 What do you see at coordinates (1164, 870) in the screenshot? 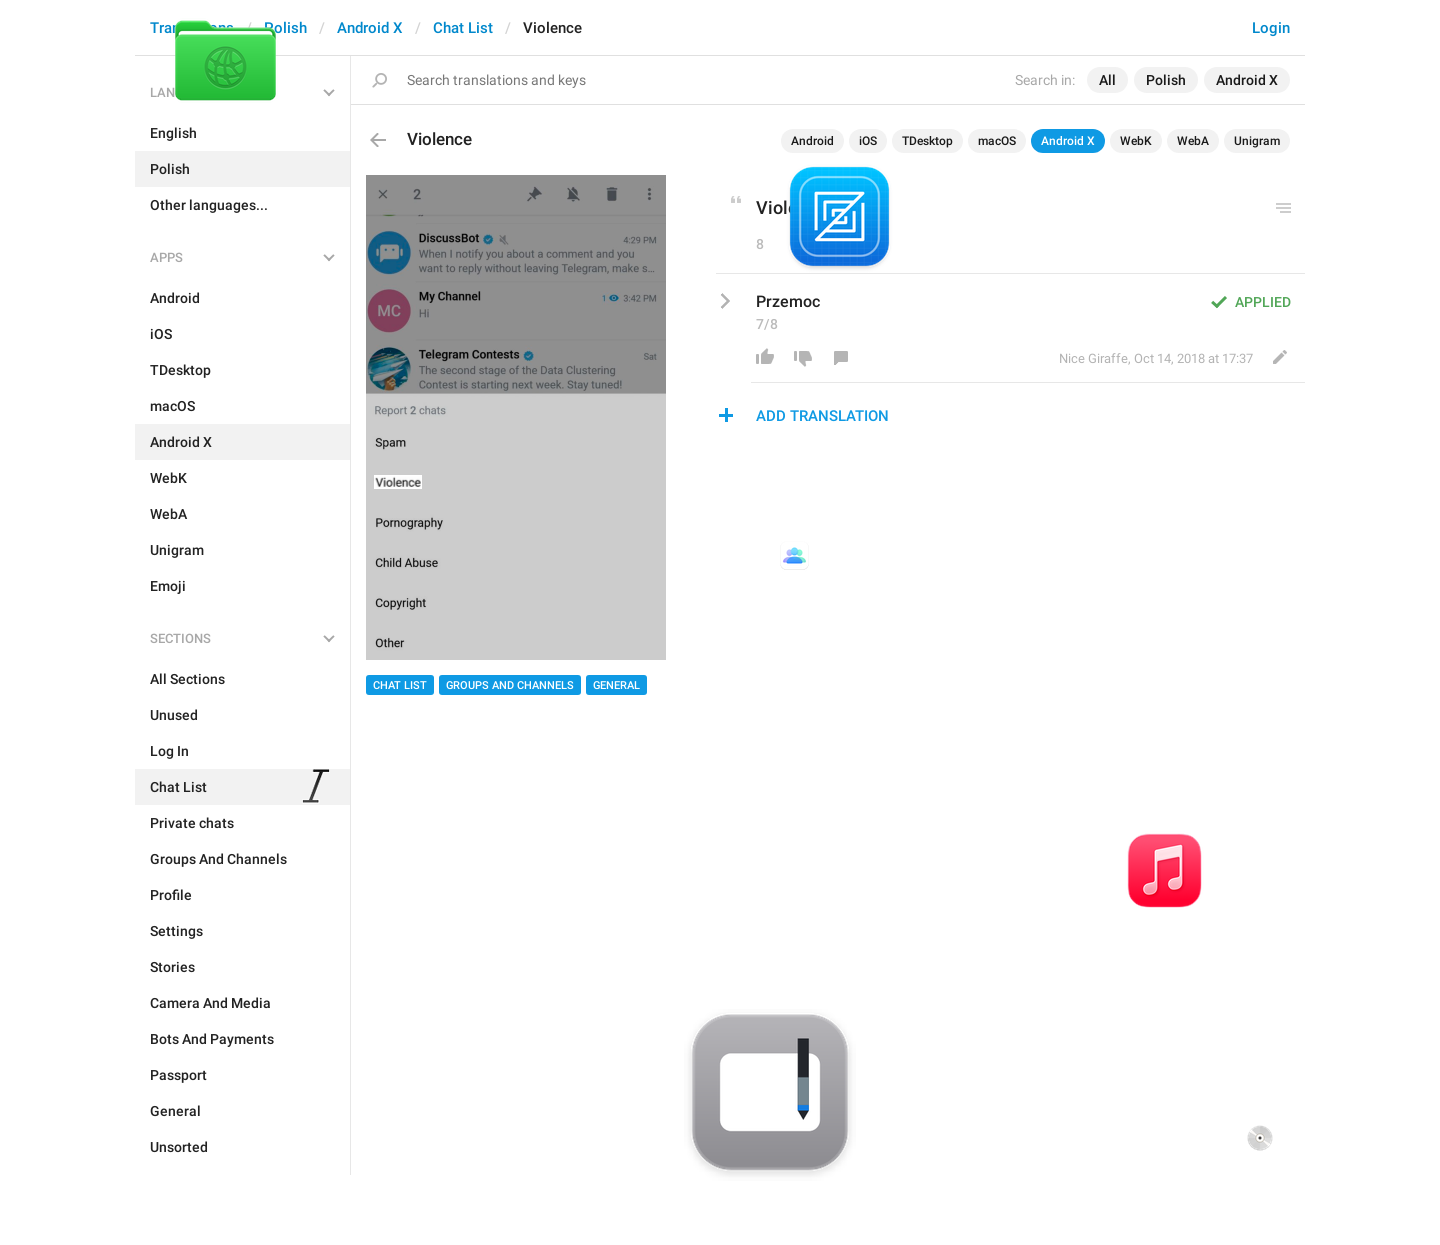
I see `open Apple Music app` at bounding box center [1164, 870].